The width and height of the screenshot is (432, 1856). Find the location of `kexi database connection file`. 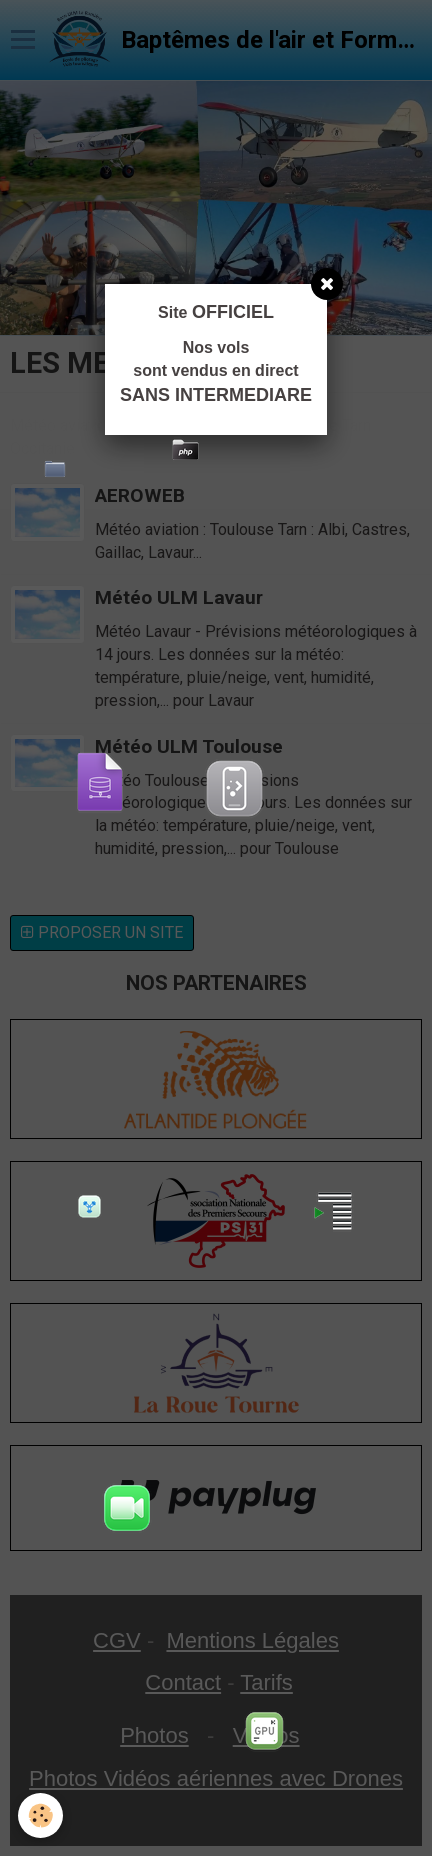

kexi database connection file is located at coordinates (100, 783).